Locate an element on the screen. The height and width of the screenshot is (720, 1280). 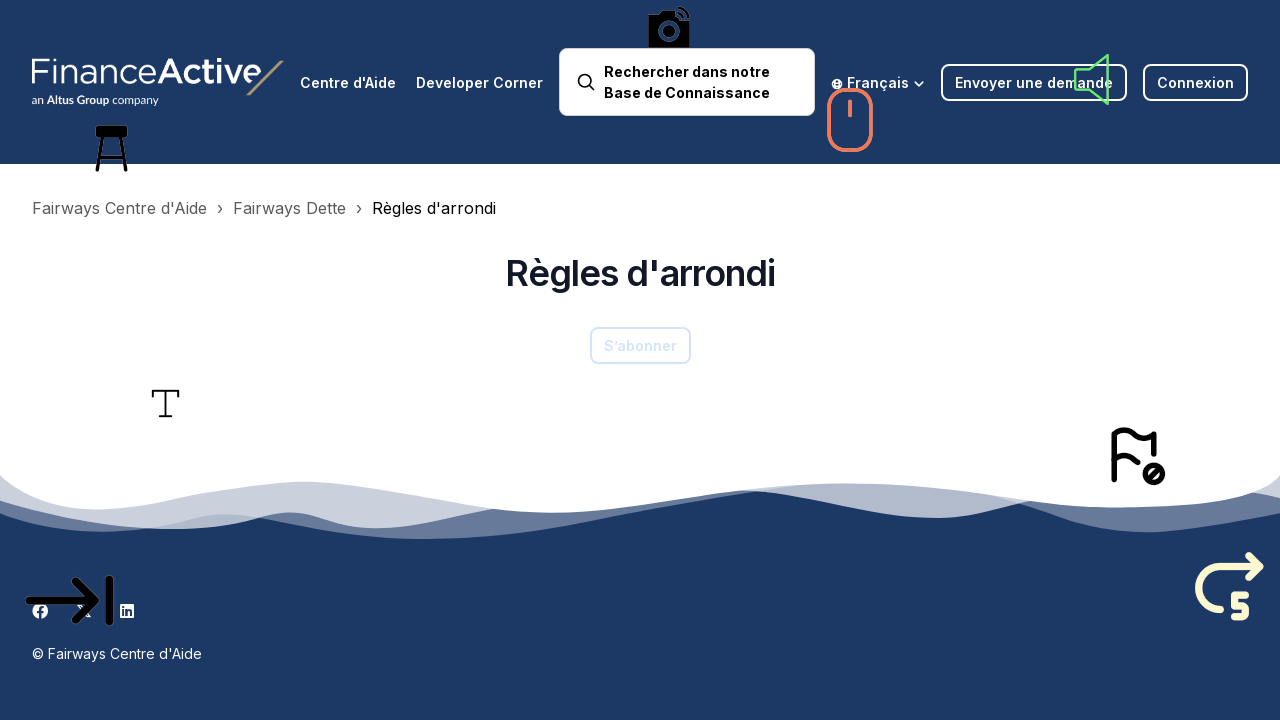
speaker with no audio output is located at coordinates (1099, 79).